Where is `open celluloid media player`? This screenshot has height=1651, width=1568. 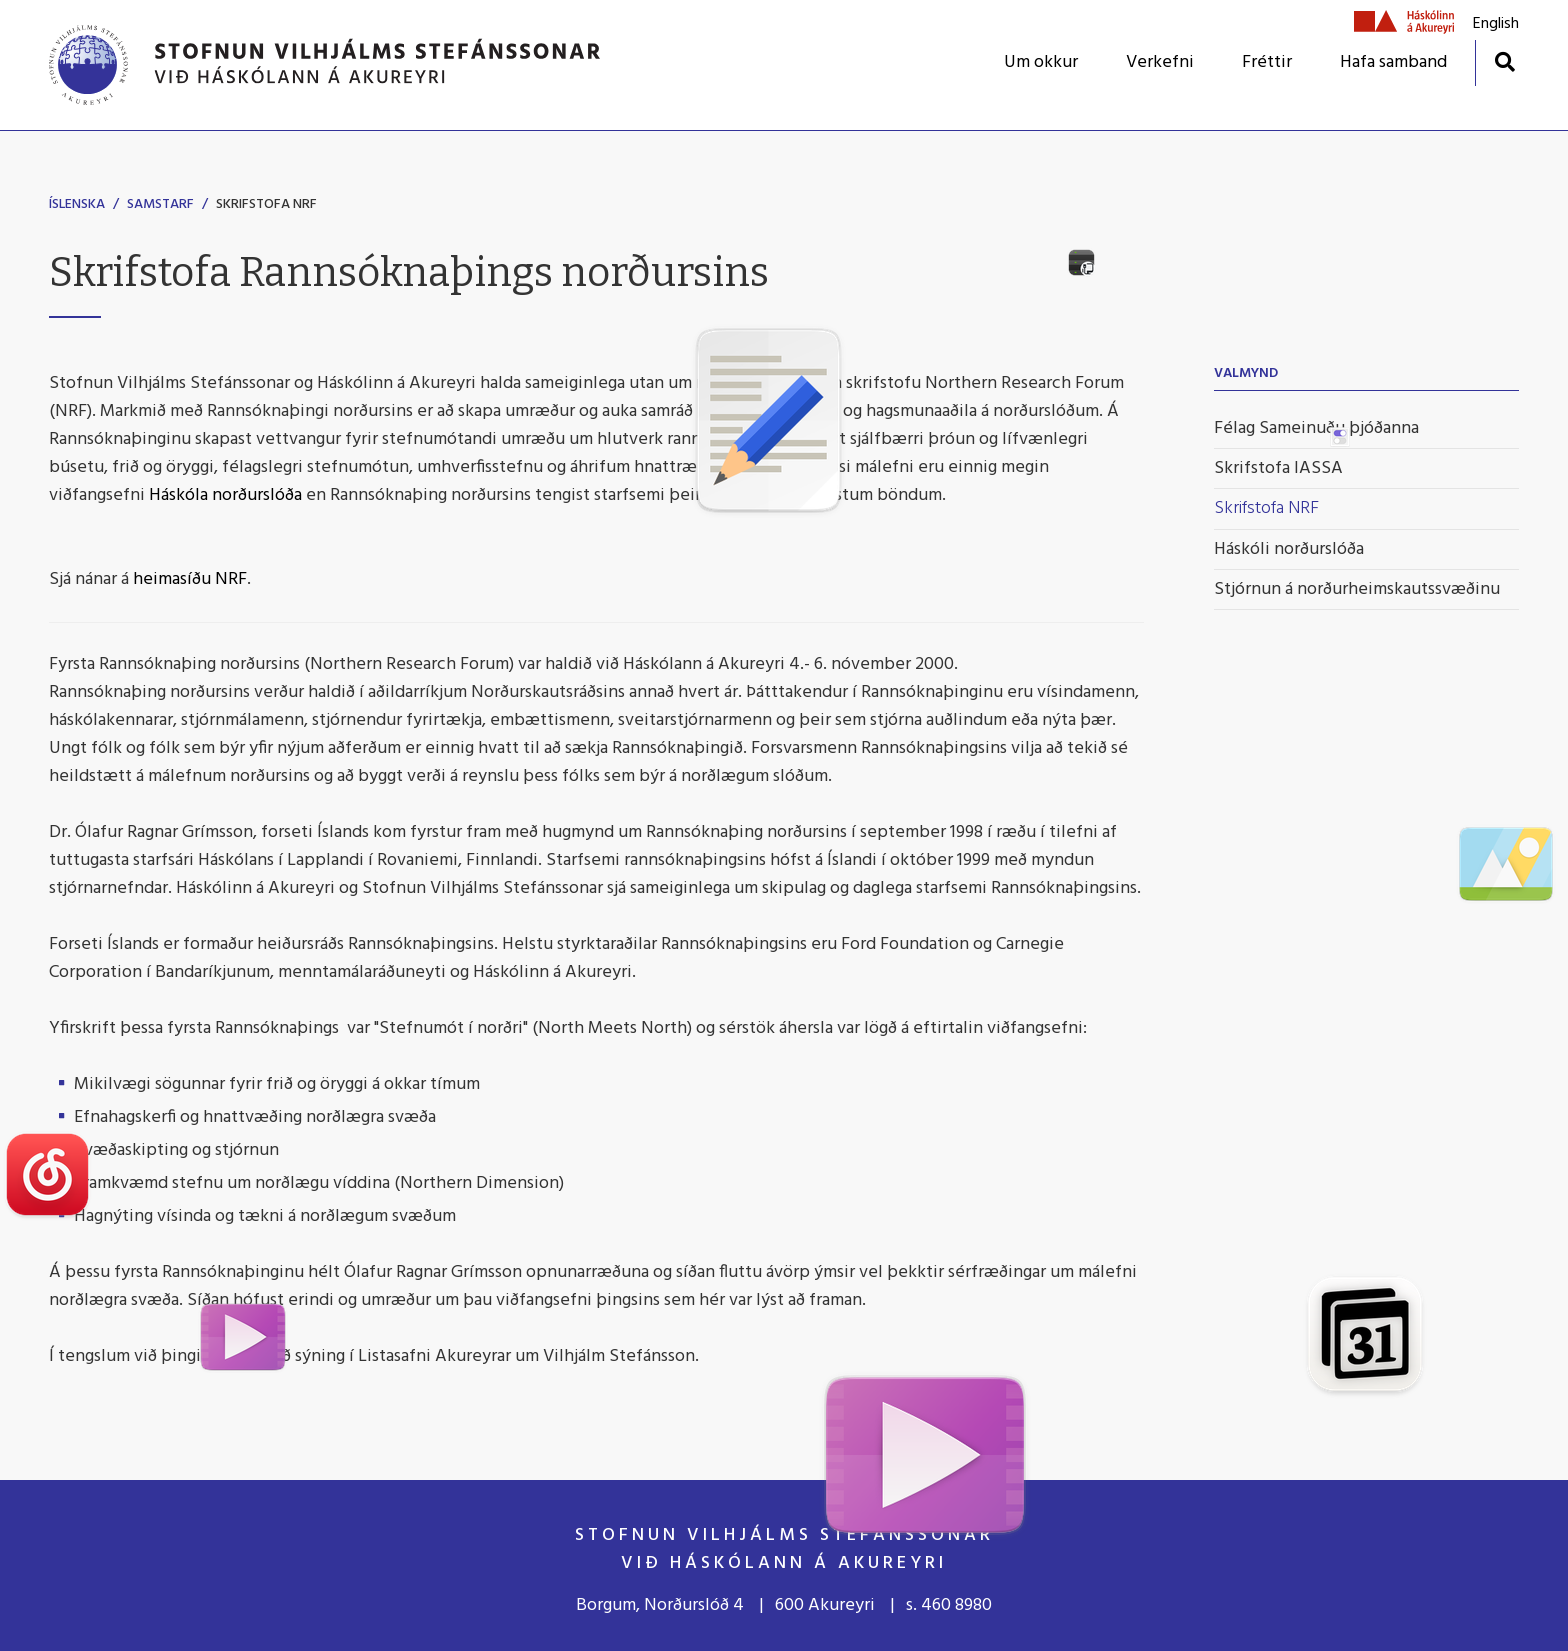
open celluloid media player is located at coordinates (925, 1455).